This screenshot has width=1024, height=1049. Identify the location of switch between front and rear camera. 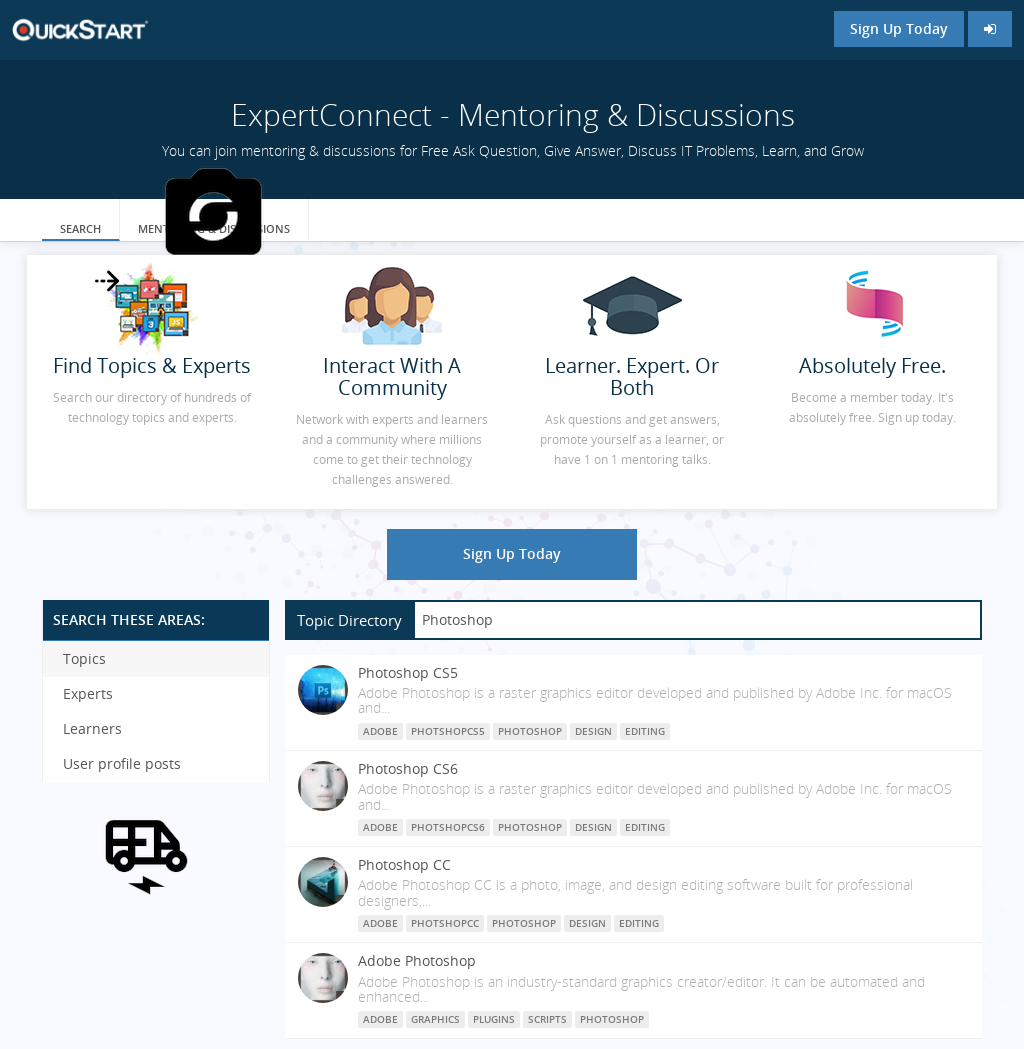
(213, 216).